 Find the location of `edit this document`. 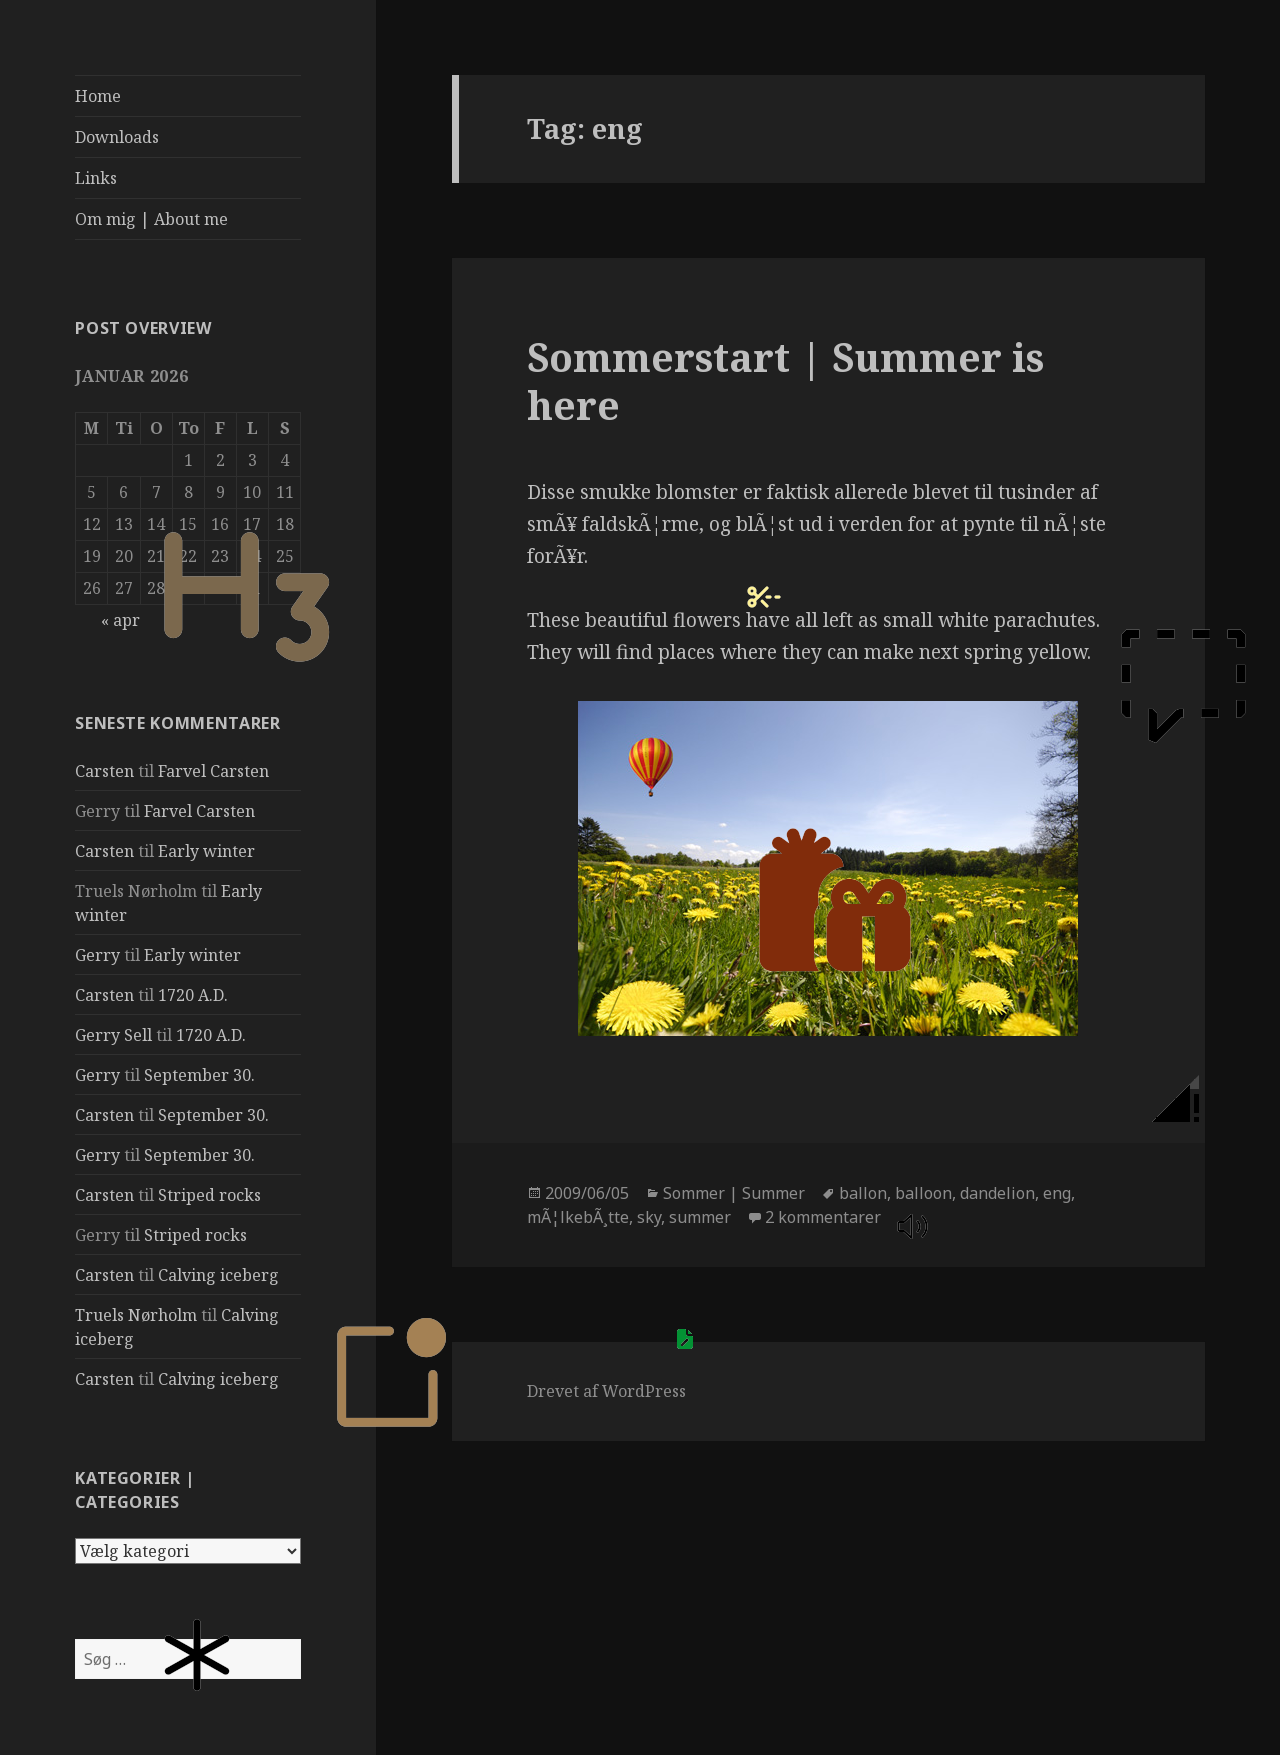

edit this document is located at coordinates (685, 1339).